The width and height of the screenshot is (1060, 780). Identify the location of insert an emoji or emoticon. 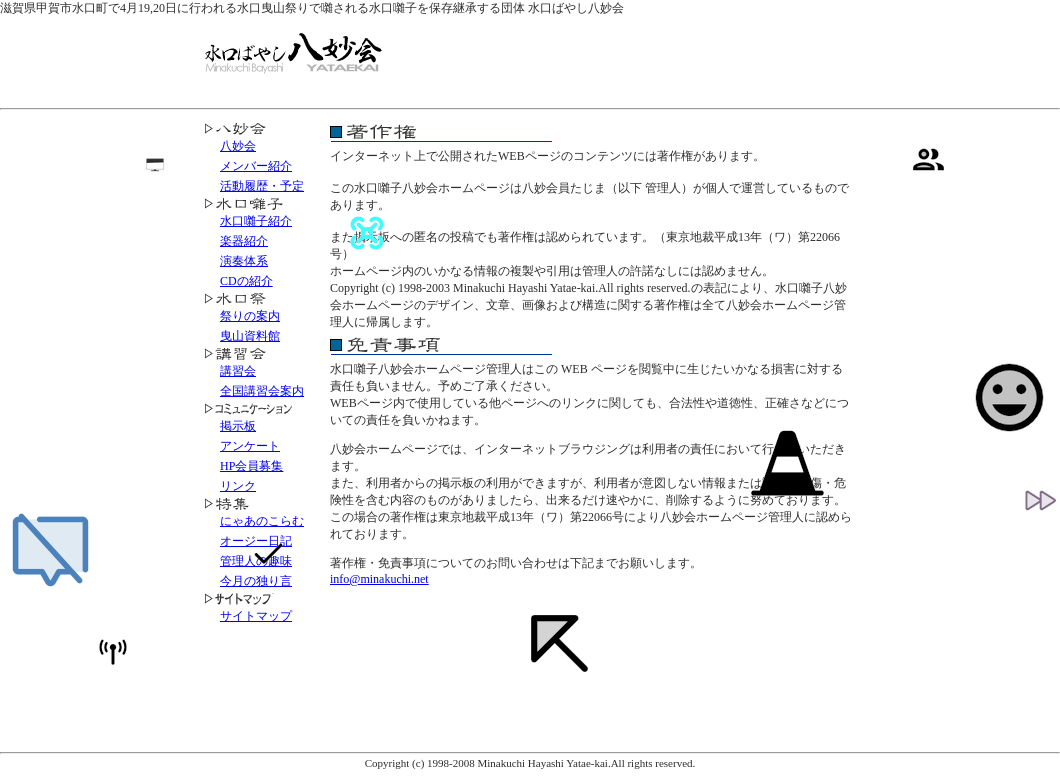
(1009, 397).